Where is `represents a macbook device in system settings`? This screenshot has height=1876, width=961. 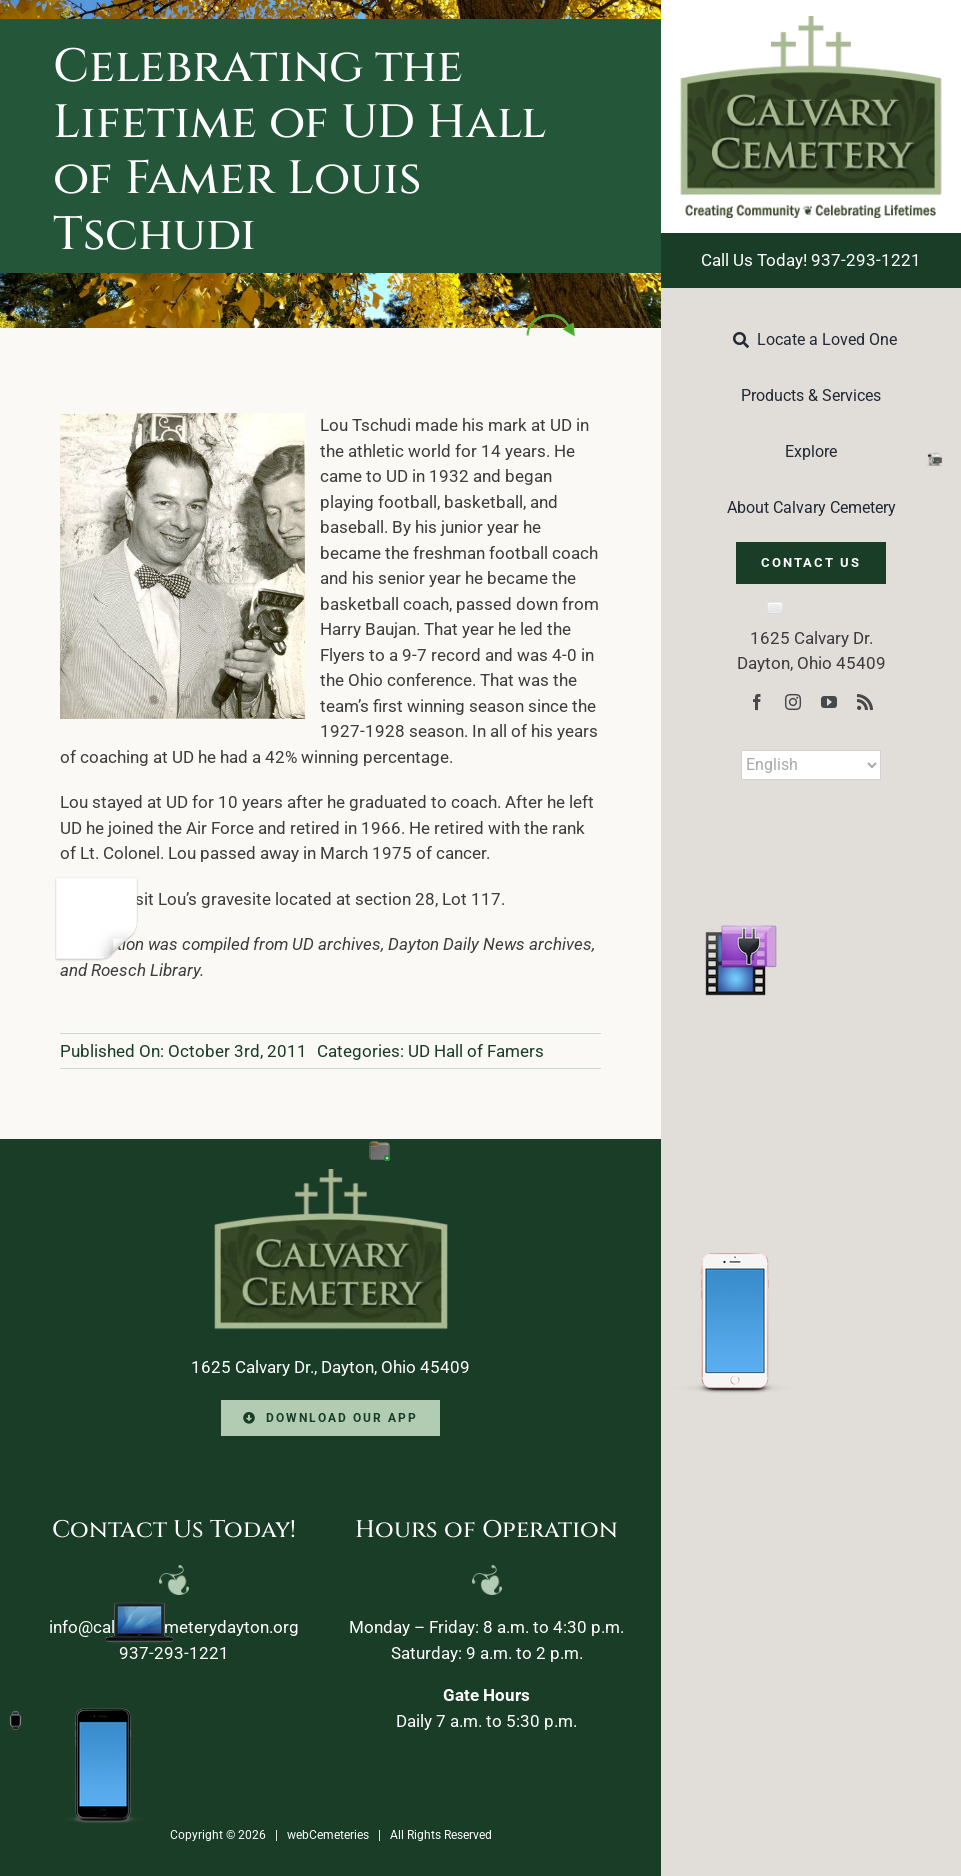 represents a macbook device in system settings is located at coordinates (139, 1619).